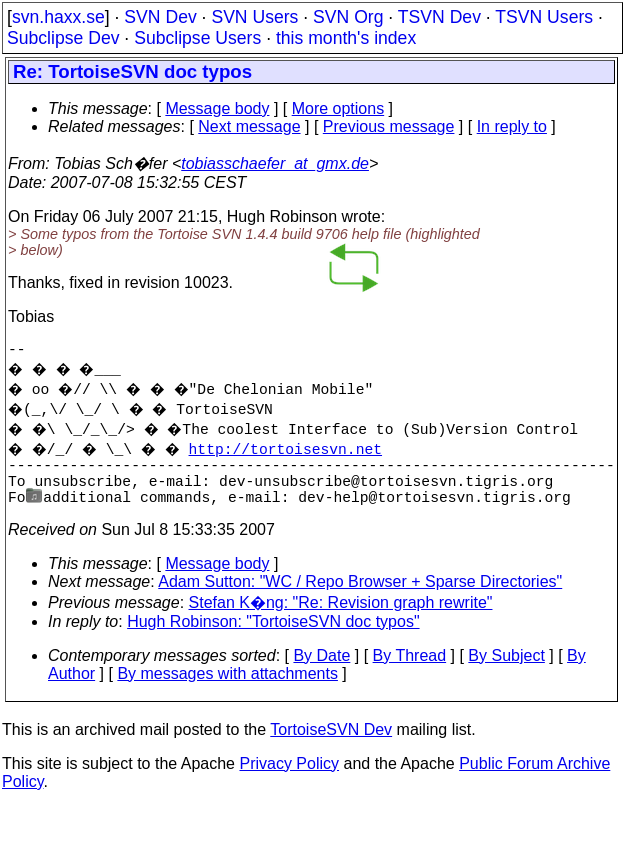  What do you see at coordinates (34, 495) in the screenshot?
I see `open your music folder` at bounding box center [34, 495].